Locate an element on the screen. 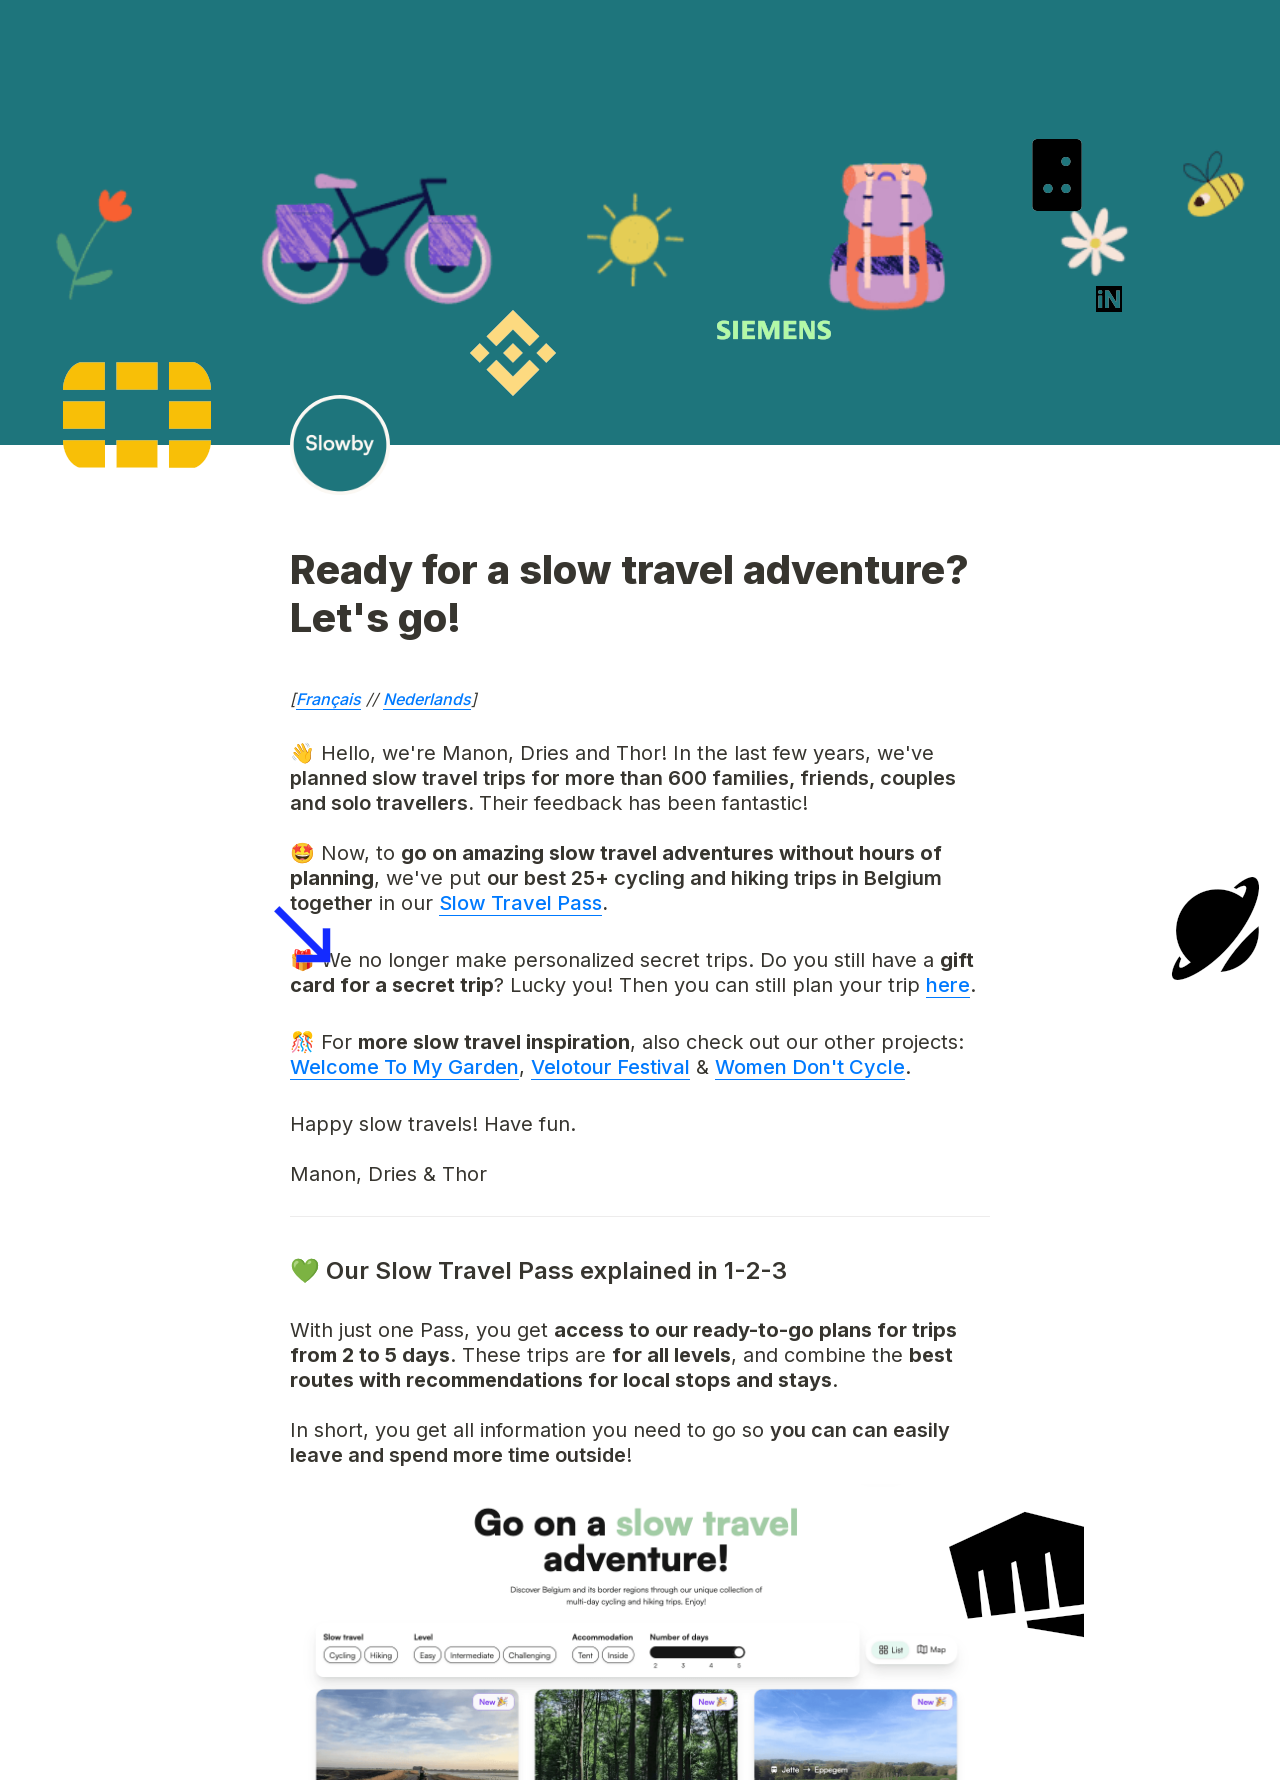 The height and width of the screenshot is (1780, 1280). jovian platform logo is located at coordinates (1057, 175).